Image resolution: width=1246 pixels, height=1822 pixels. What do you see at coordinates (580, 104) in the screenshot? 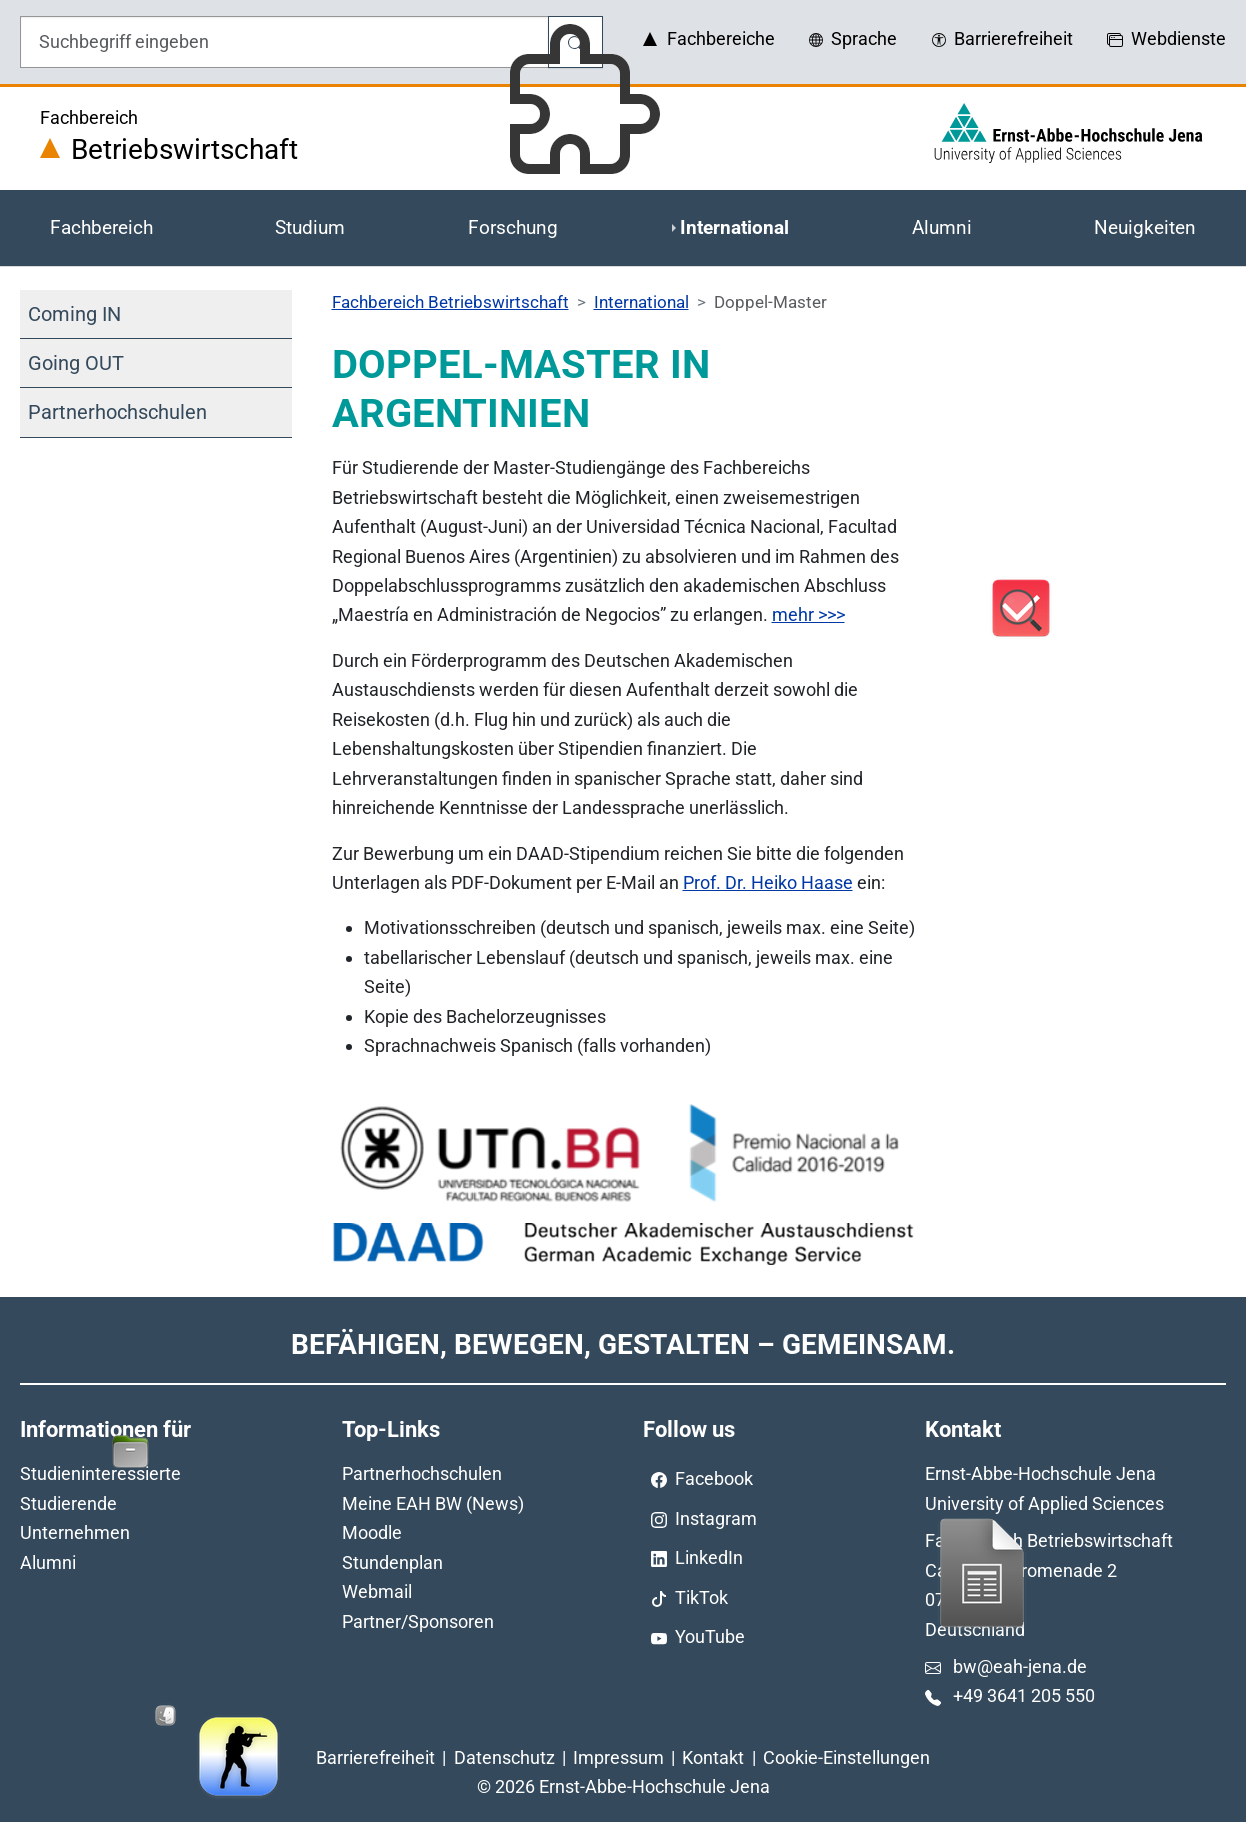
I see `manage browser extensions` at bounding box center [580, 104].